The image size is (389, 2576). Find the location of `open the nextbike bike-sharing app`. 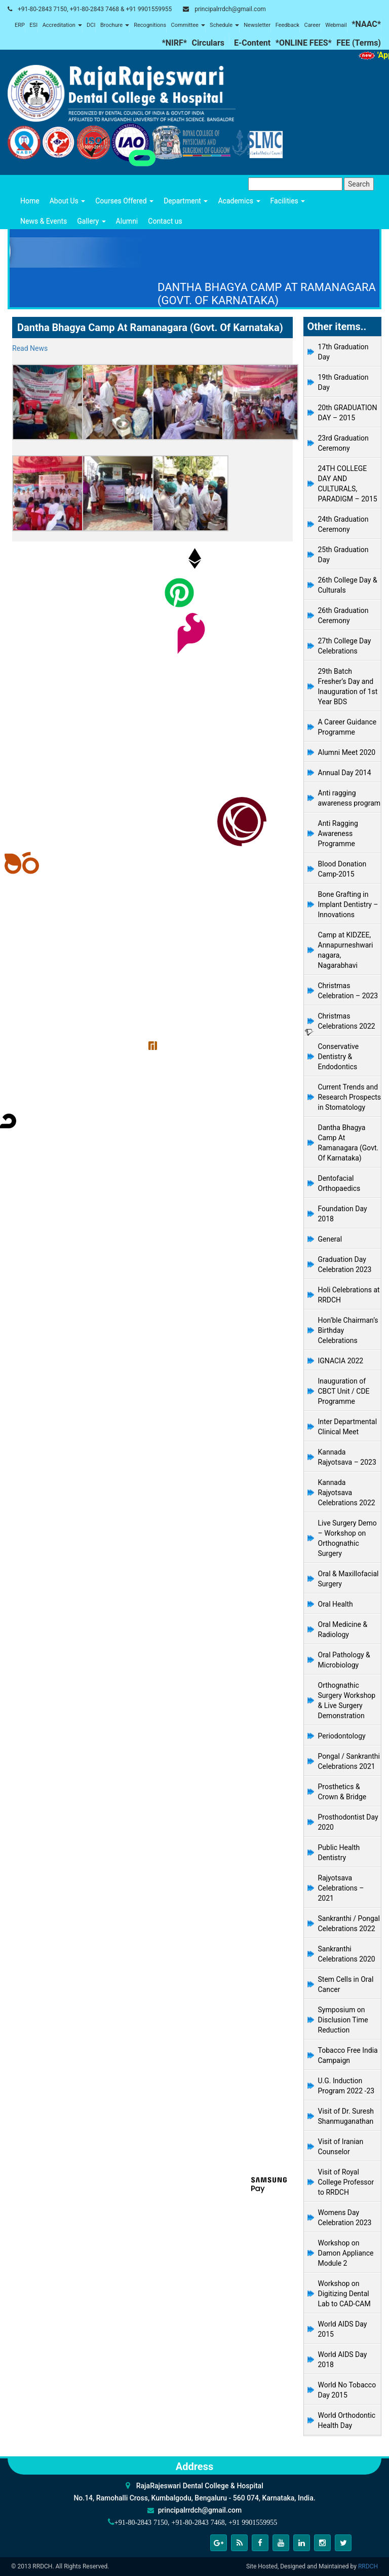

open the nextbike bike-sharing app is located at coordinates (22, 863).